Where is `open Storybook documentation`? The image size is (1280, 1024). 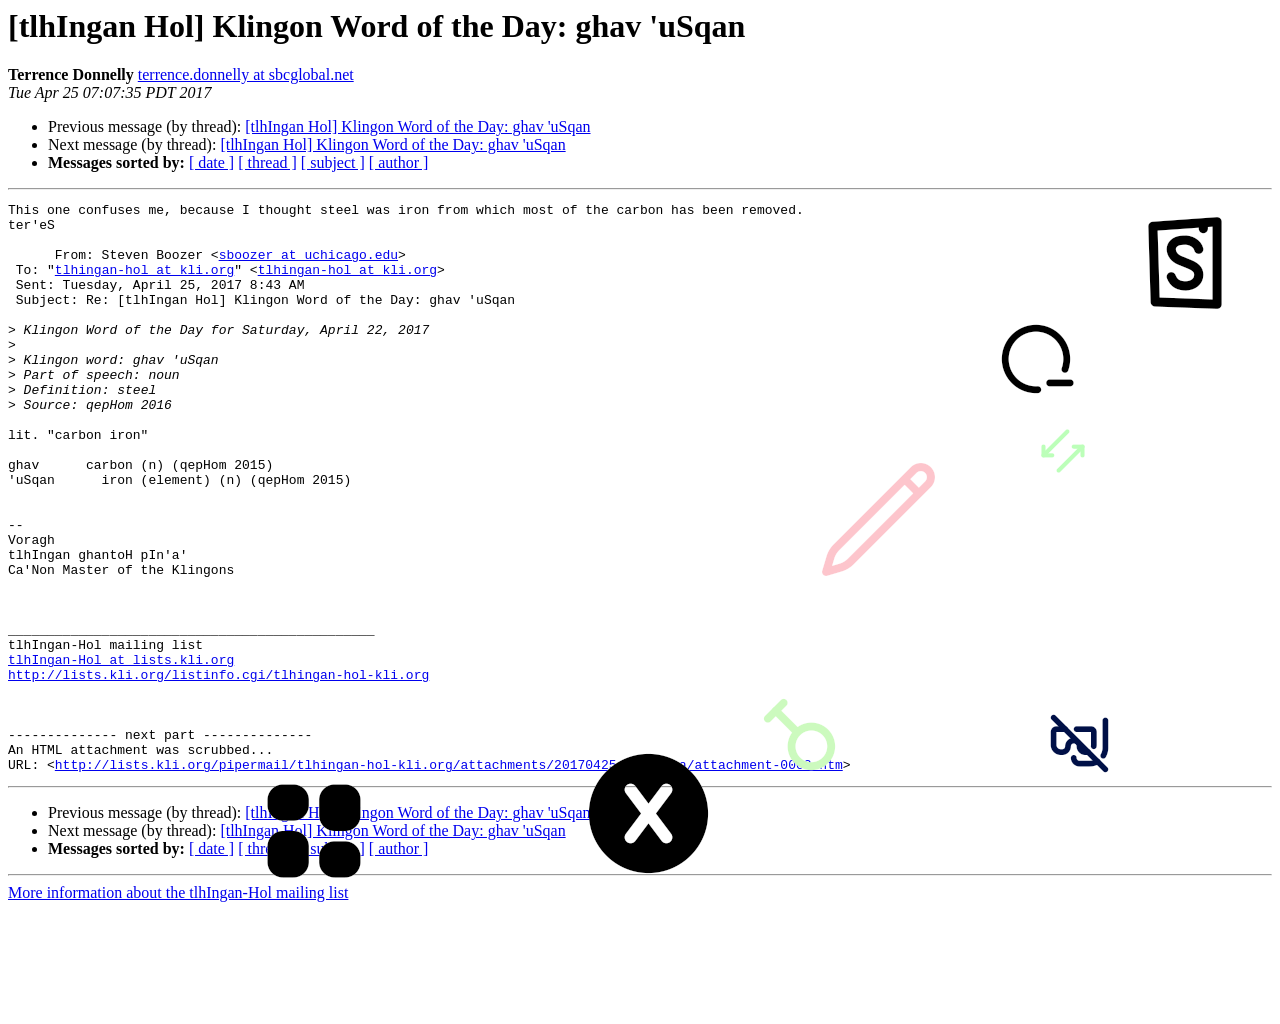
open Storybook documentation is located at coordinates (1185, 263).